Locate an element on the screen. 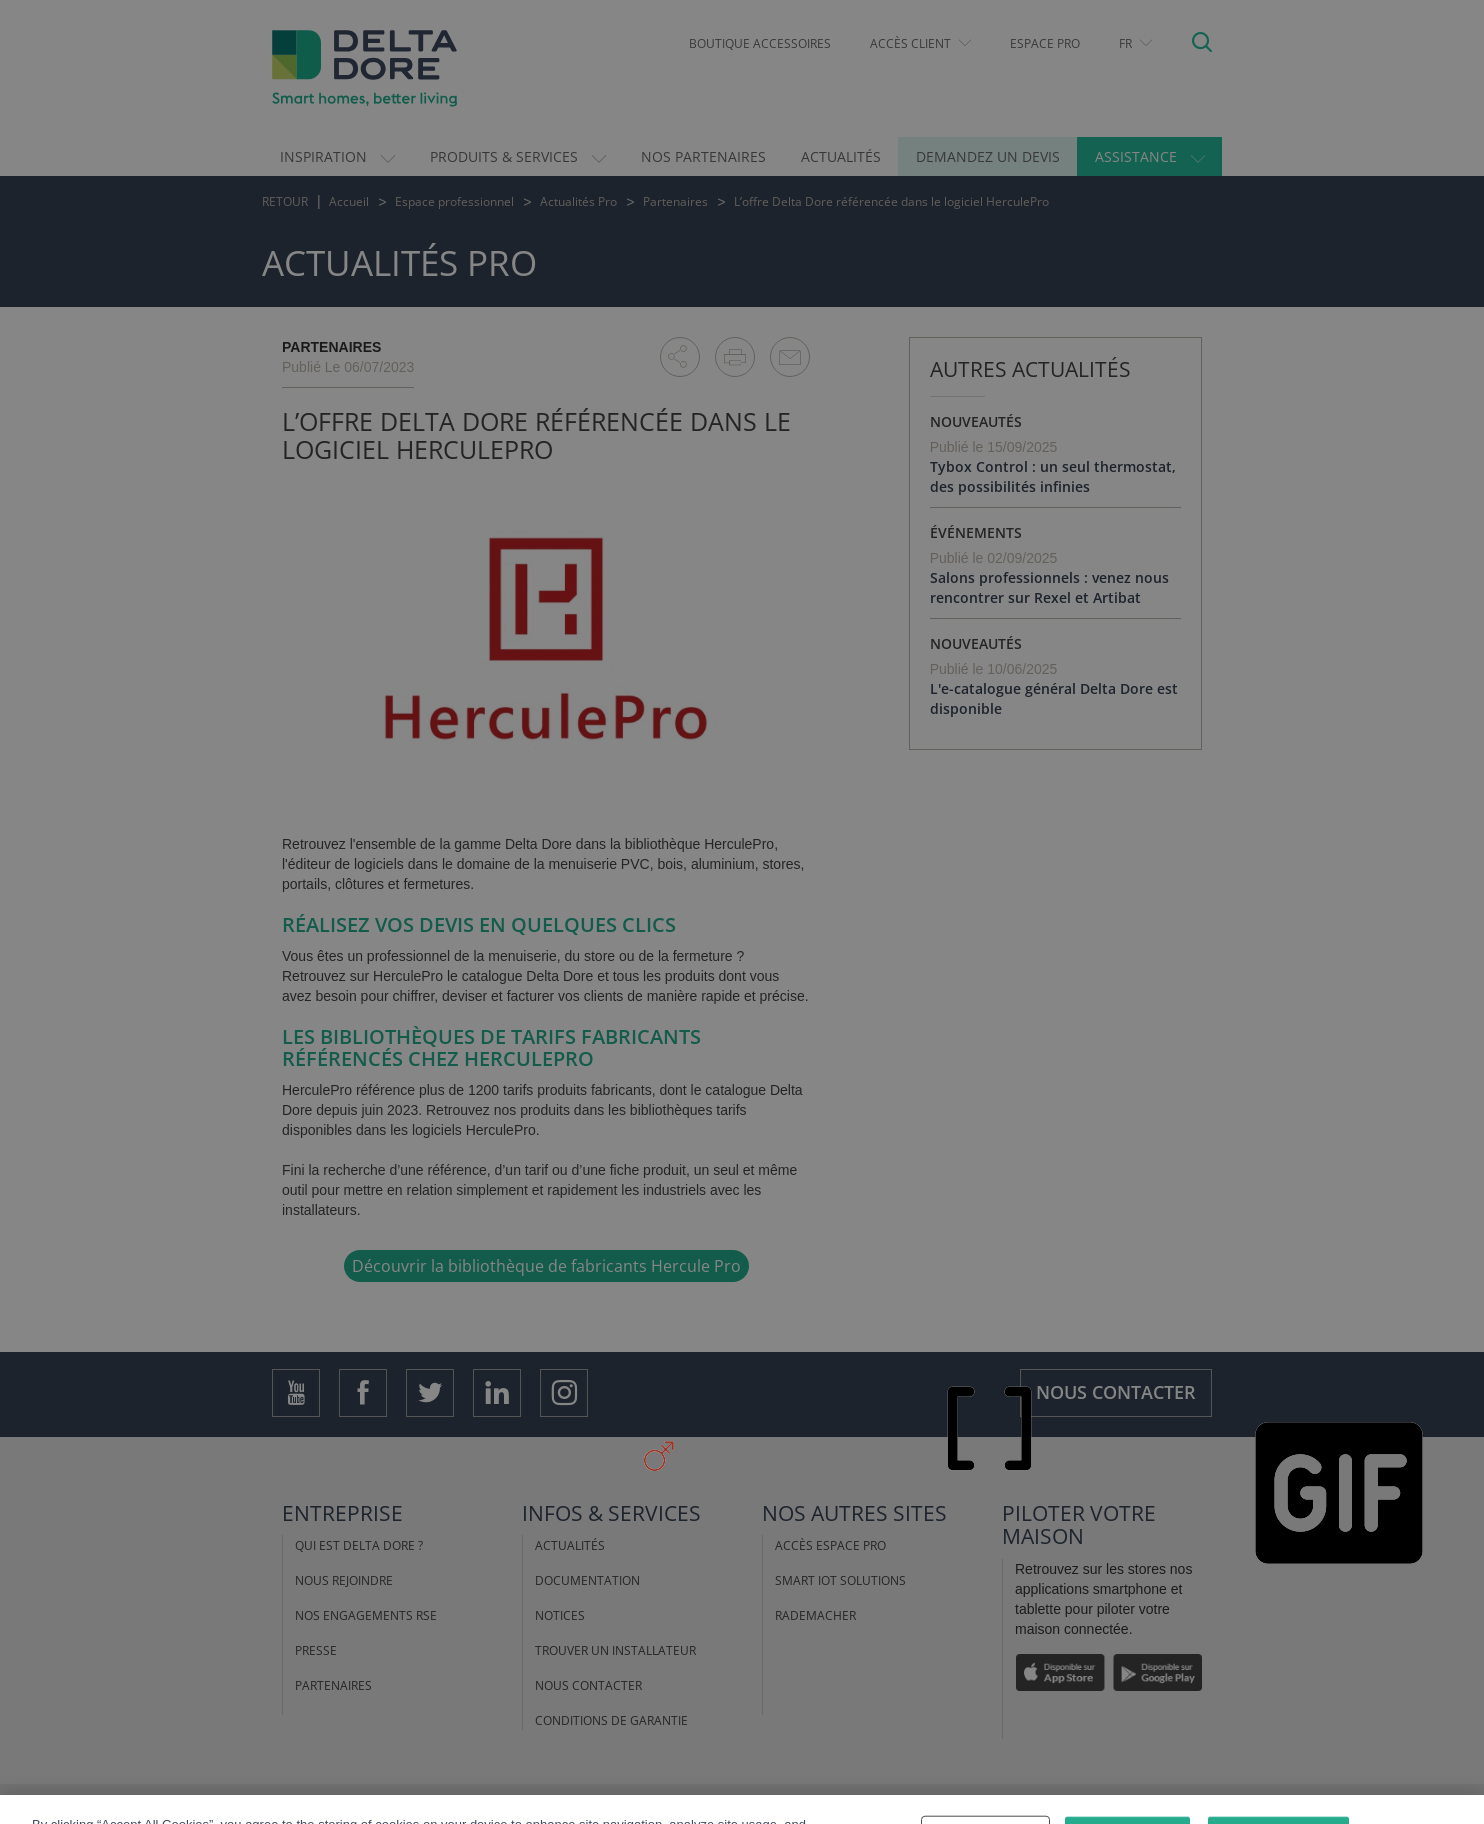  insert a GIF into your message is located at coordinates (1339, 1493).